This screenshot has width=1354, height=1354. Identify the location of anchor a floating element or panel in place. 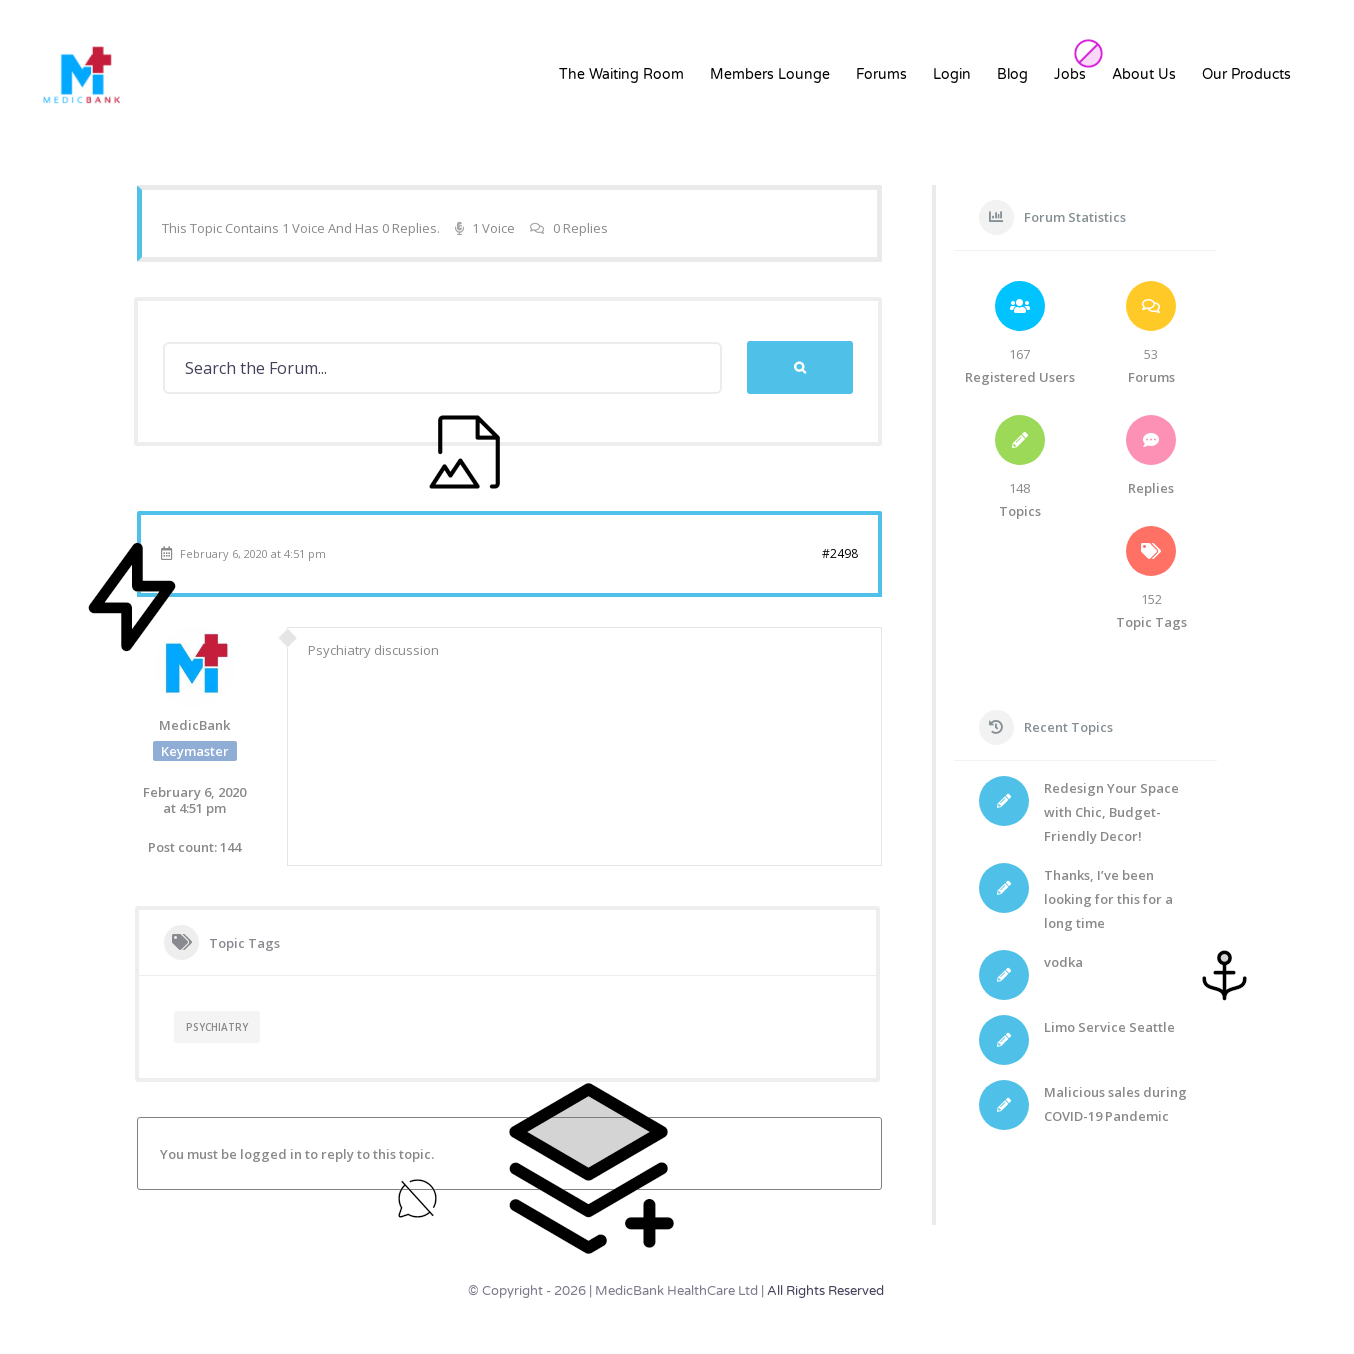
(1224, 974).